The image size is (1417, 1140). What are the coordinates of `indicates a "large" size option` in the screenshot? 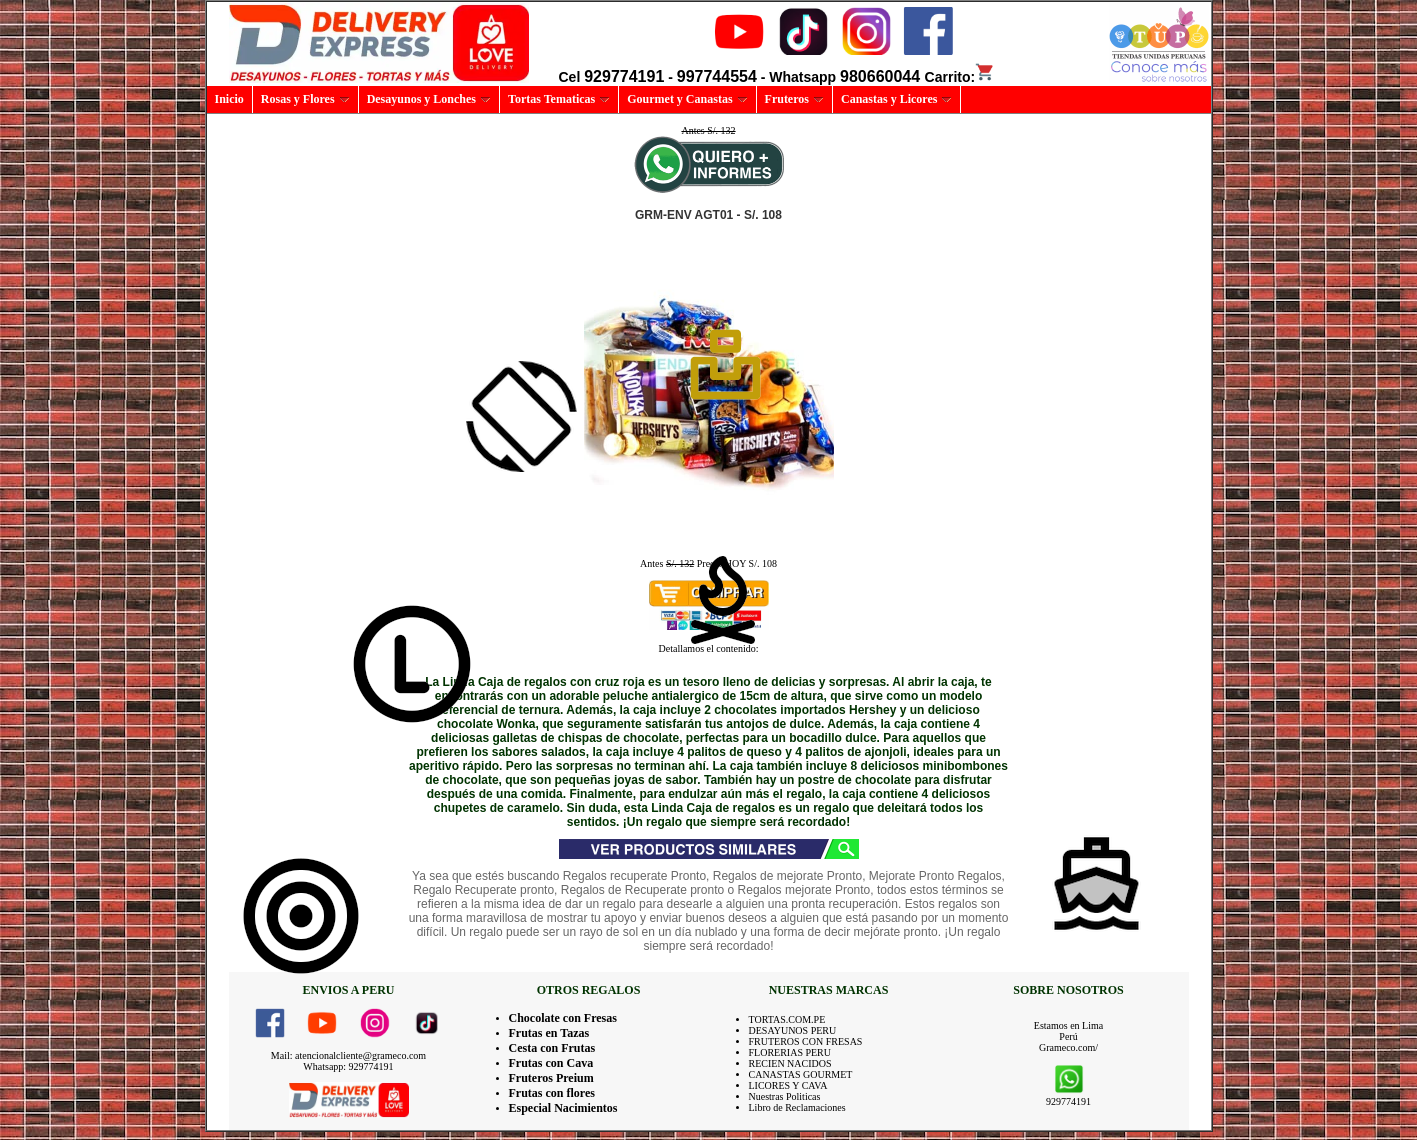 It's located at (412, 664).